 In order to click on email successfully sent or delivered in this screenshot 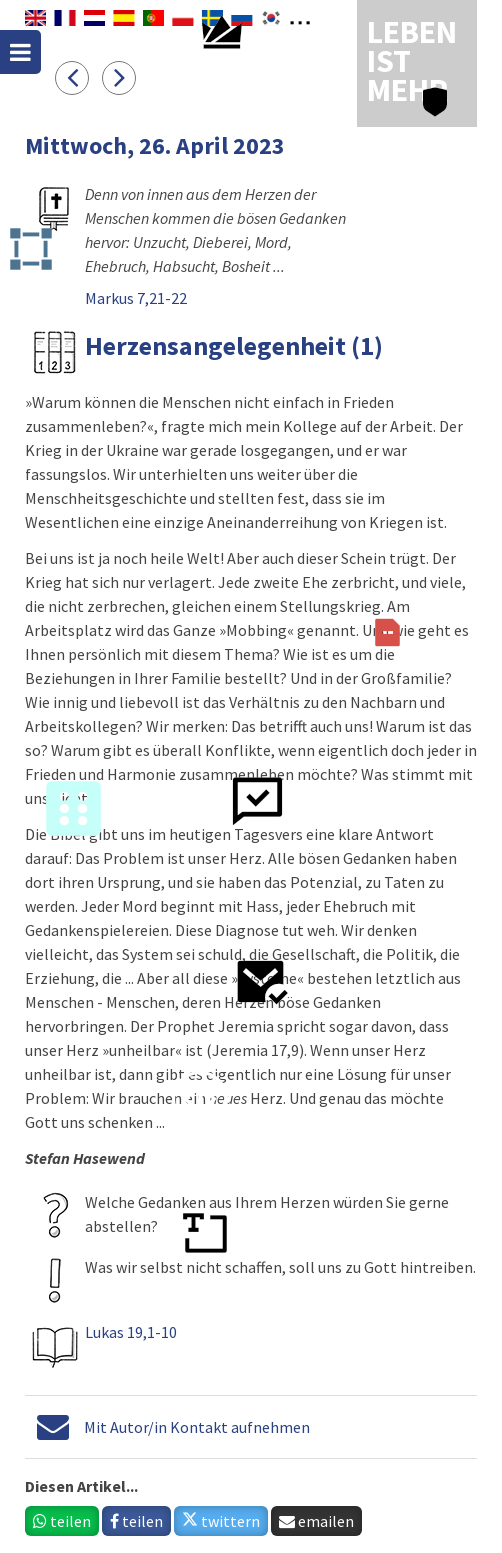, I will do `click(260, 981)`.